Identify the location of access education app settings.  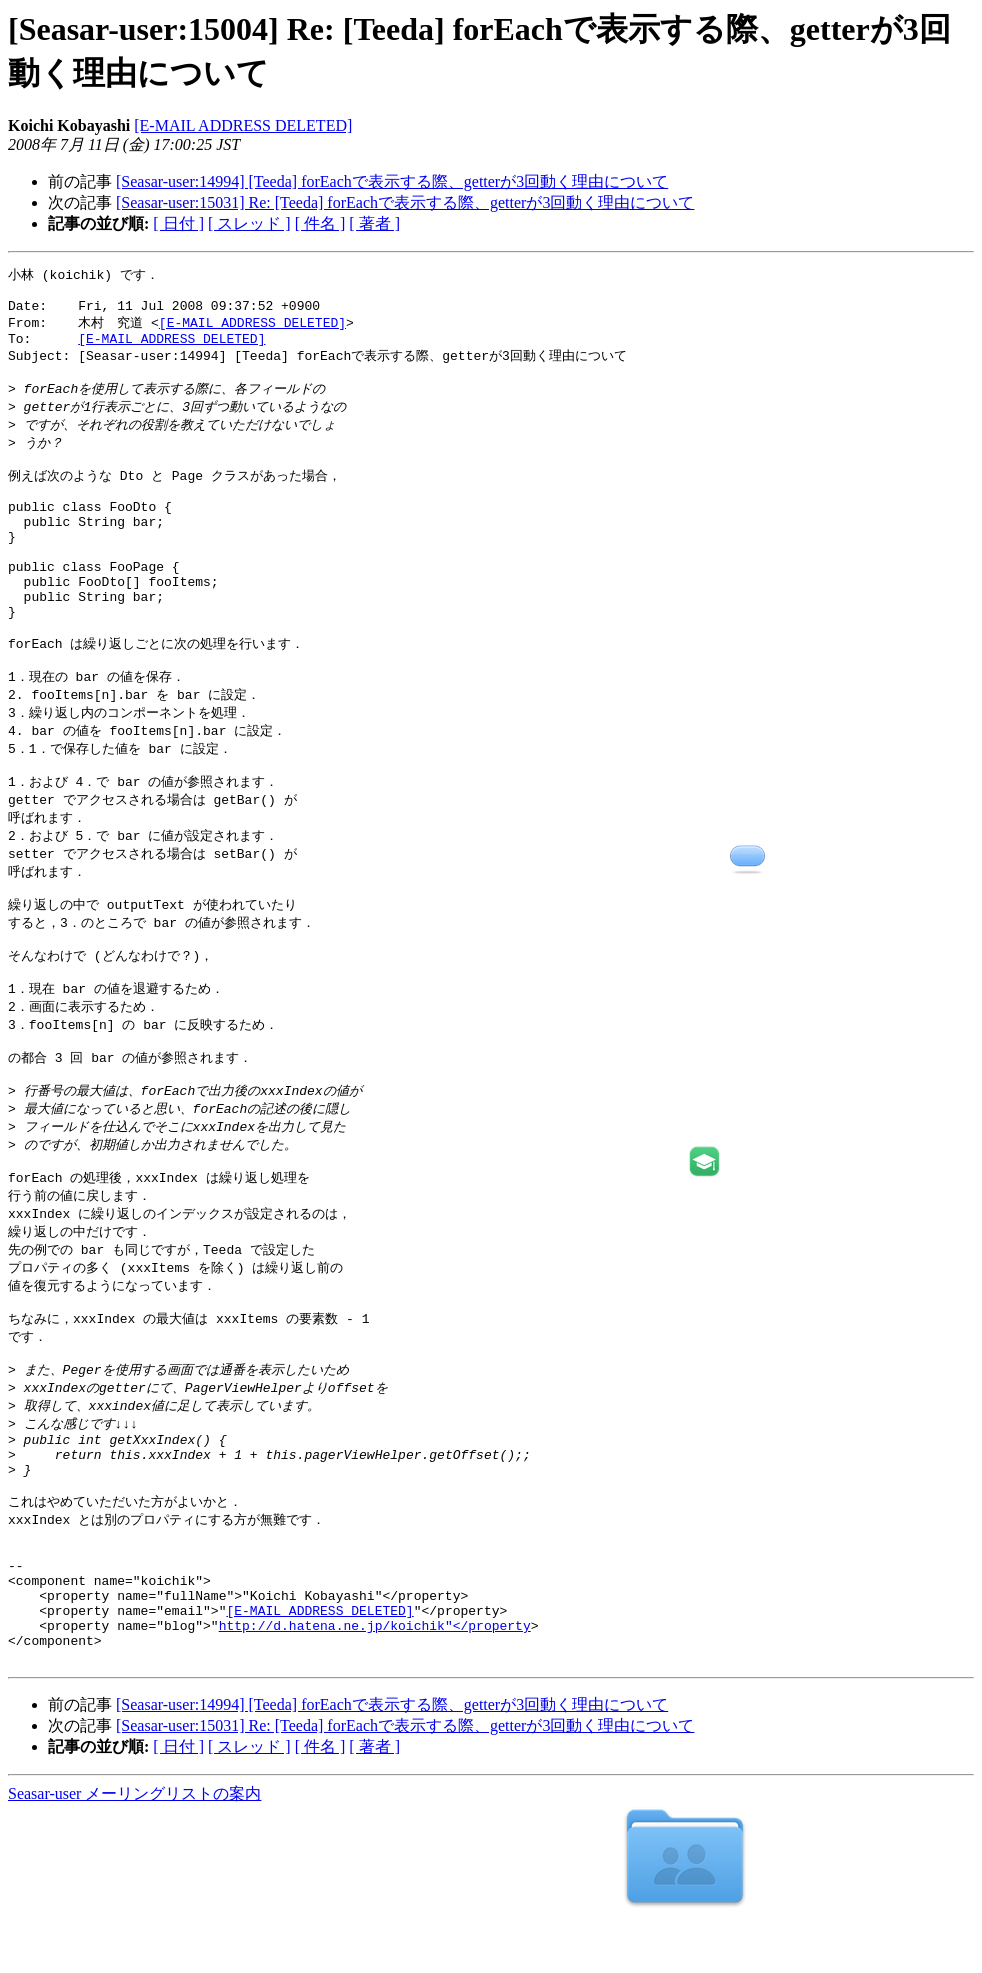
(704, 1161).